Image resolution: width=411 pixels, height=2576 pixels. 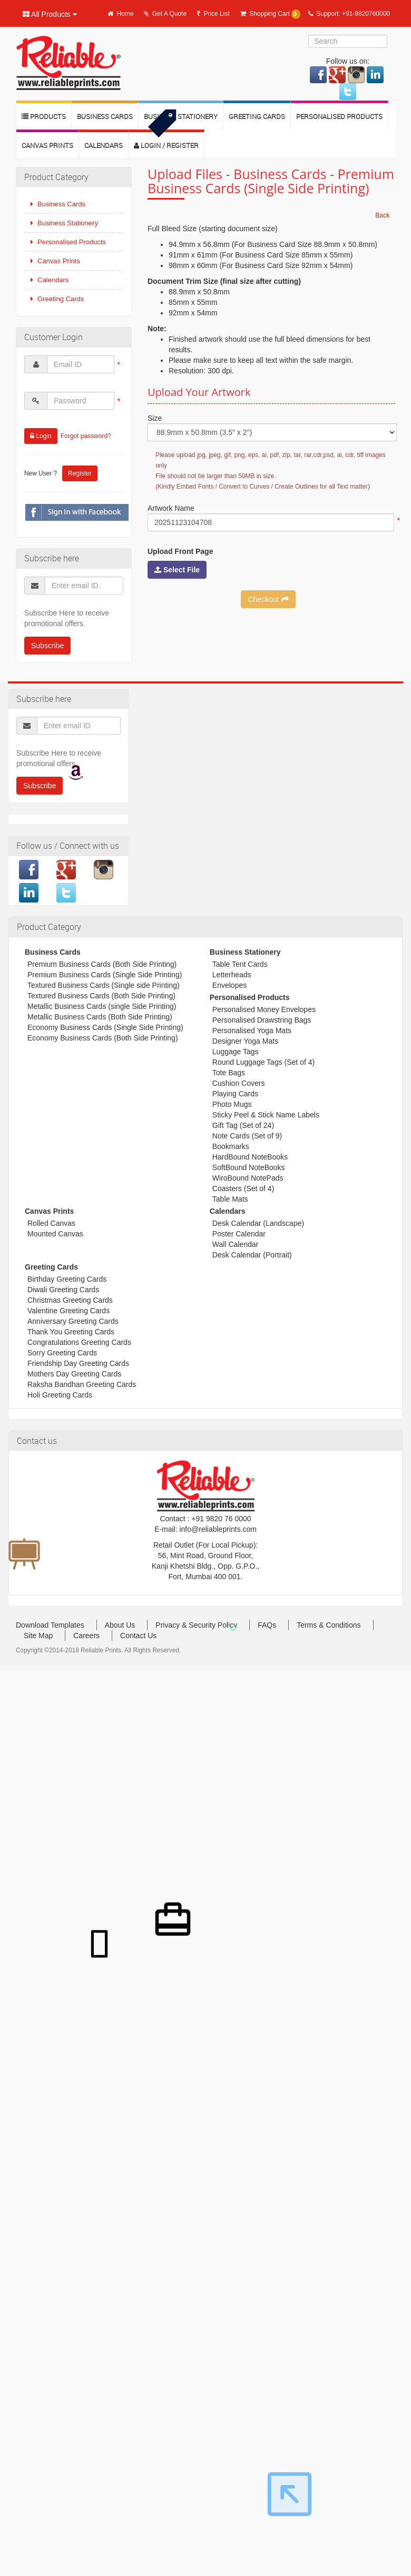 What do you see at coordinates (99, 1944) in the screenshot?
I see `national geographic brand logo` at bounding box center [99, 1944].